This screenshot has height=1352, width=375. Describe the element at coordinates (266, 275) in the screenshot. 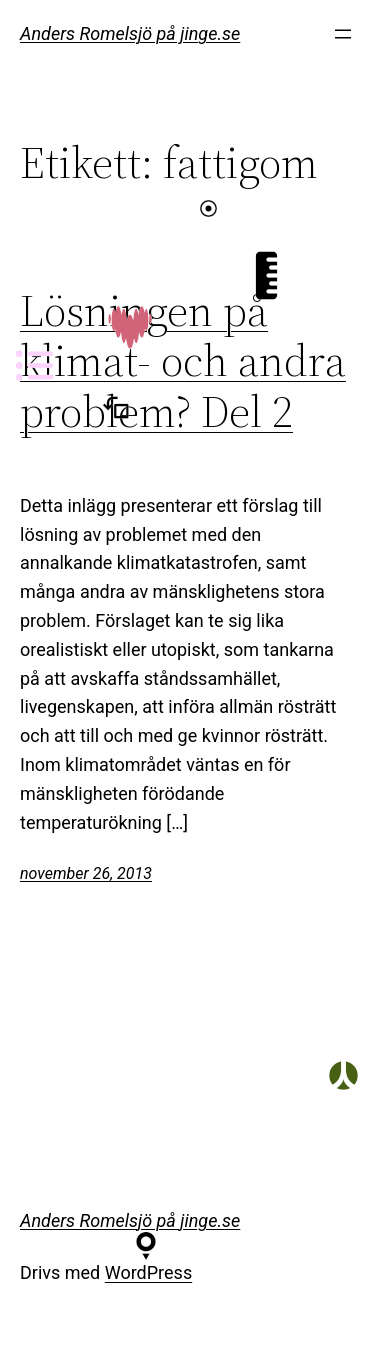

I see `measure vertical height or length` at that location.